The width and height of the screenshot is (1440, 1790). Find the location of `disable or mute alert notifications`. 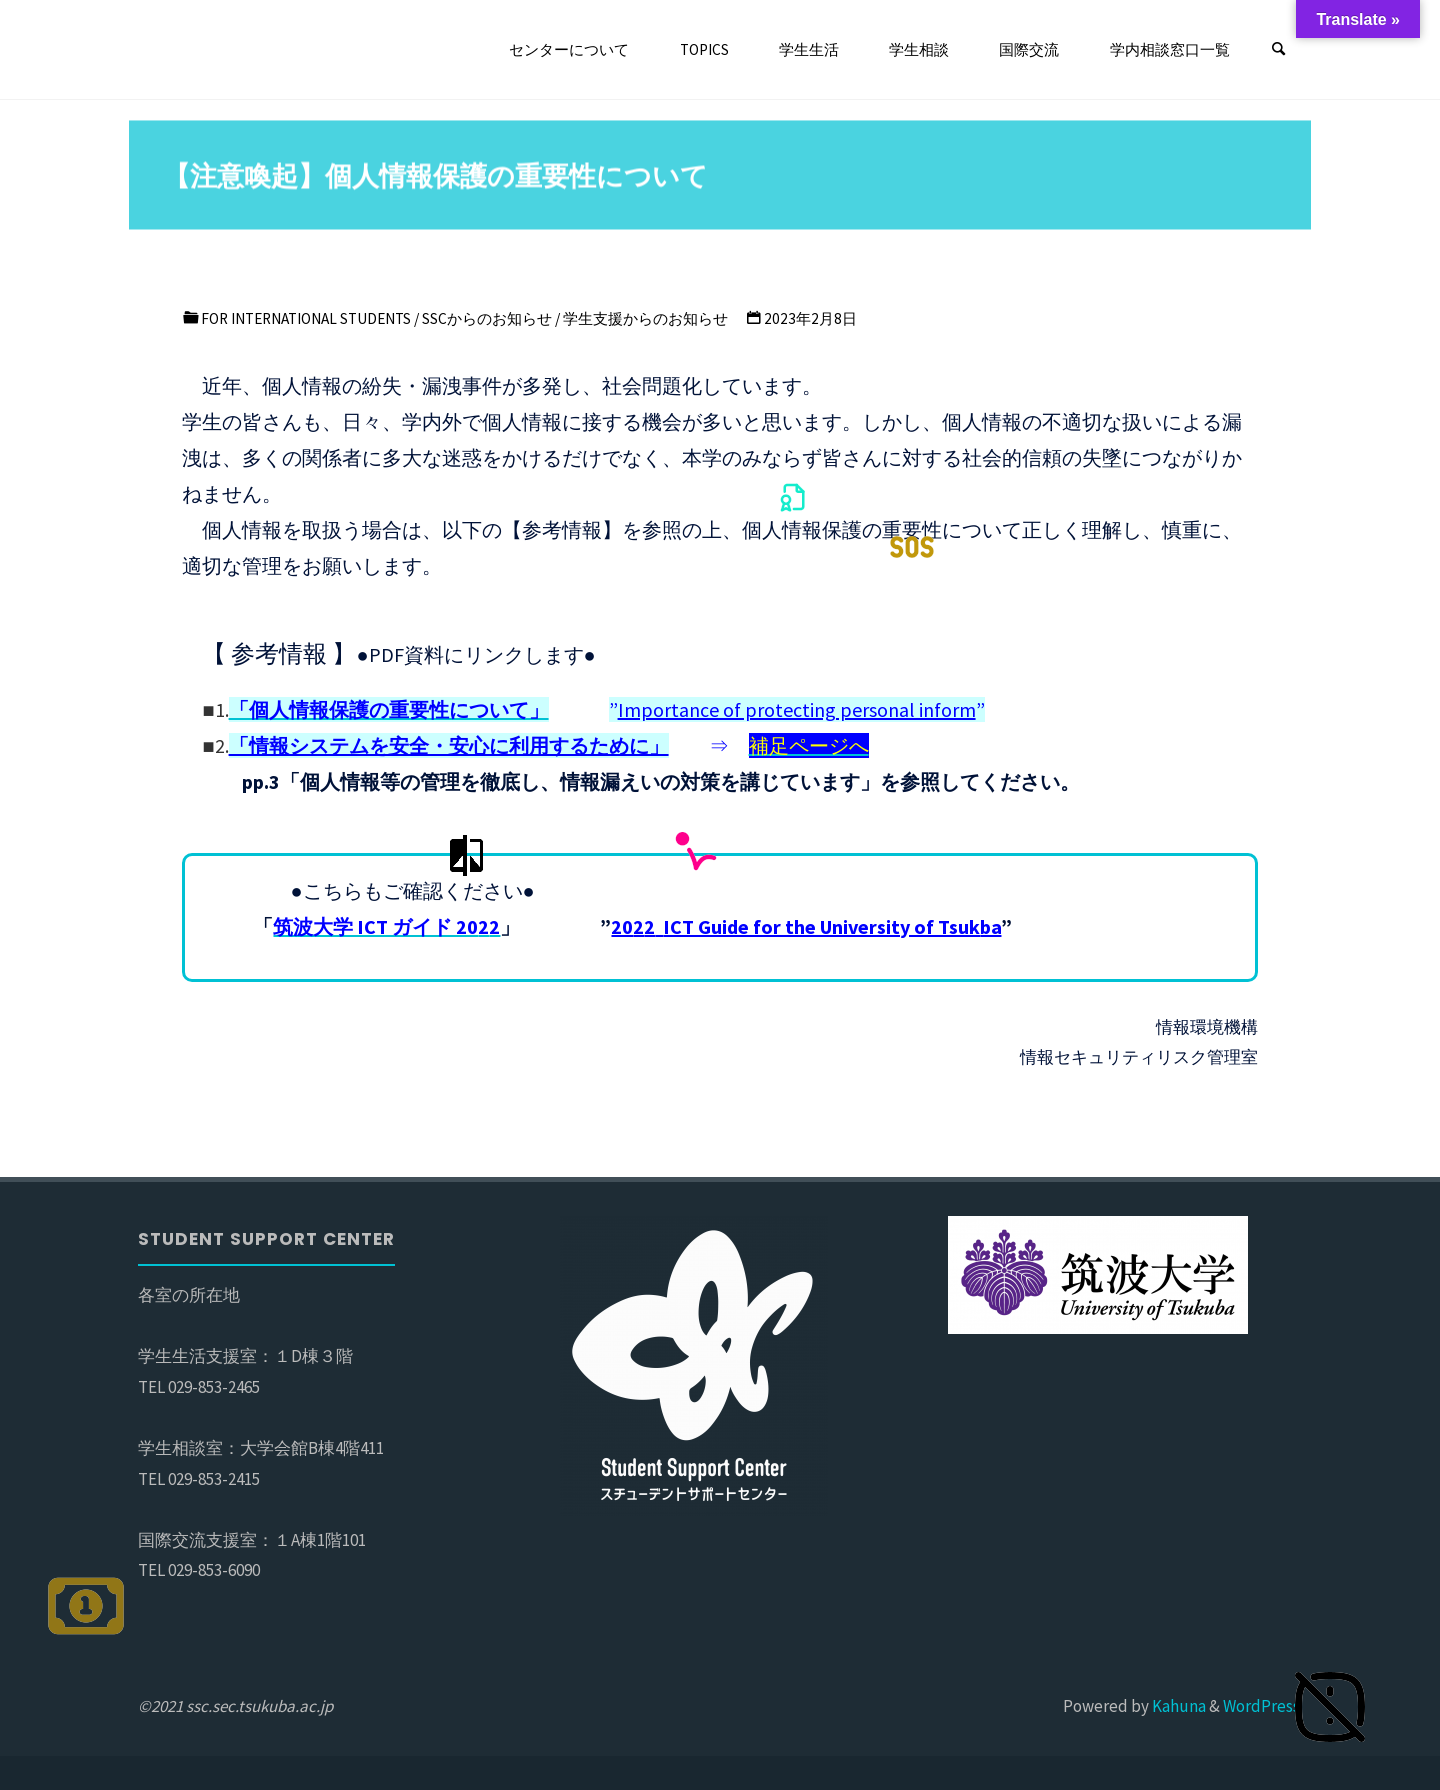

disable or mute alert notifications is located at coordinates (1330, 1707).